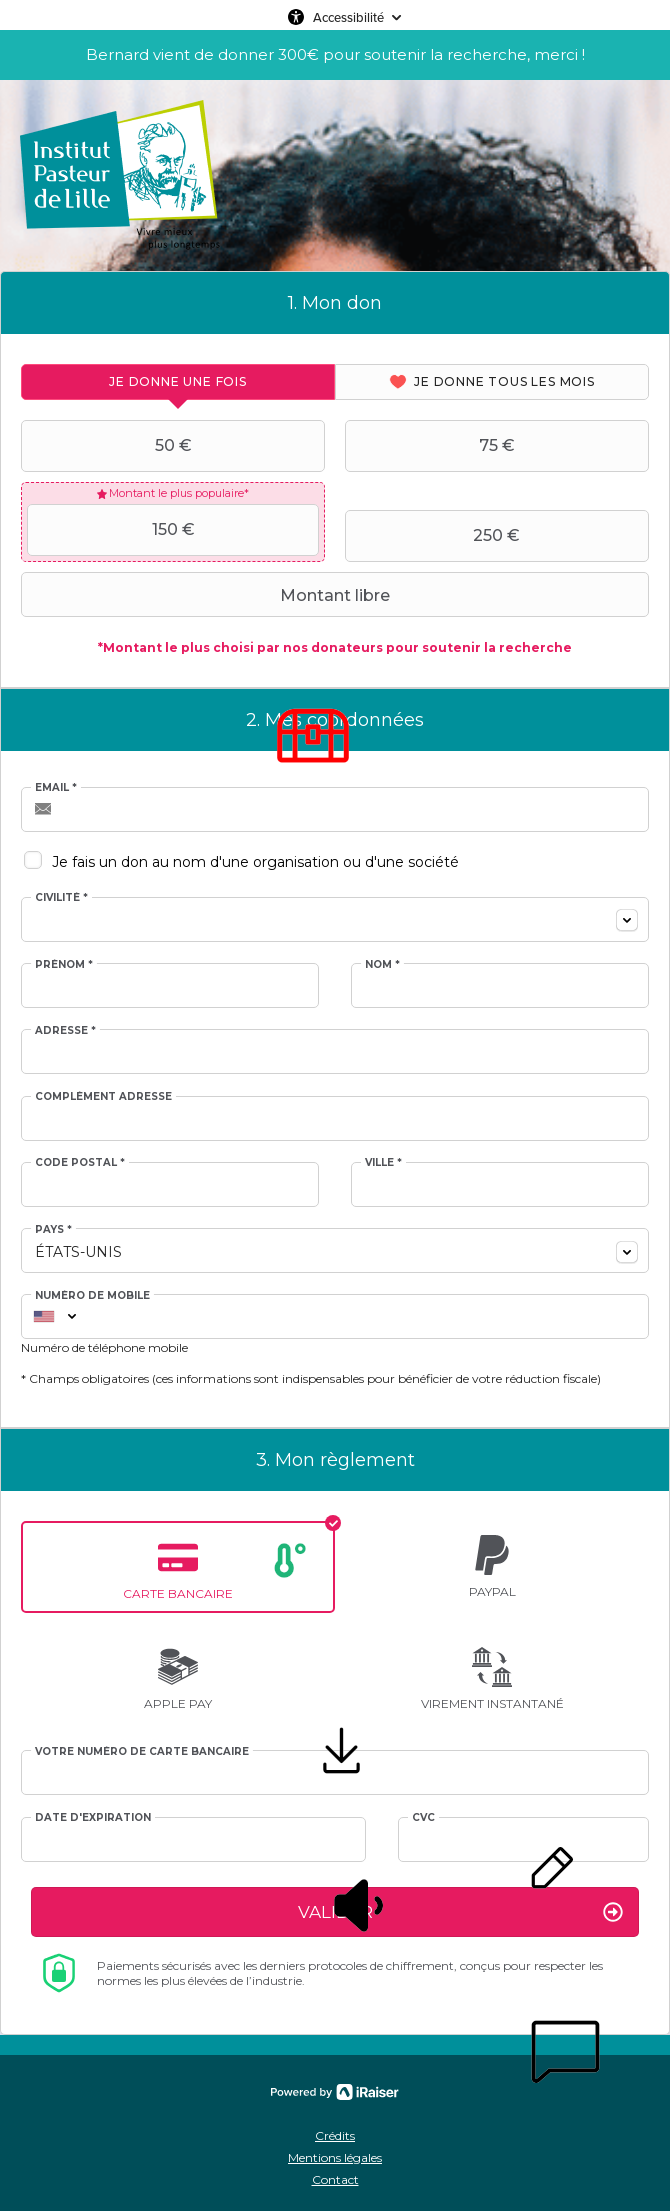 This screenshot has width=670, height=2211. I want to click on download a file or content, so click(341, 1750).